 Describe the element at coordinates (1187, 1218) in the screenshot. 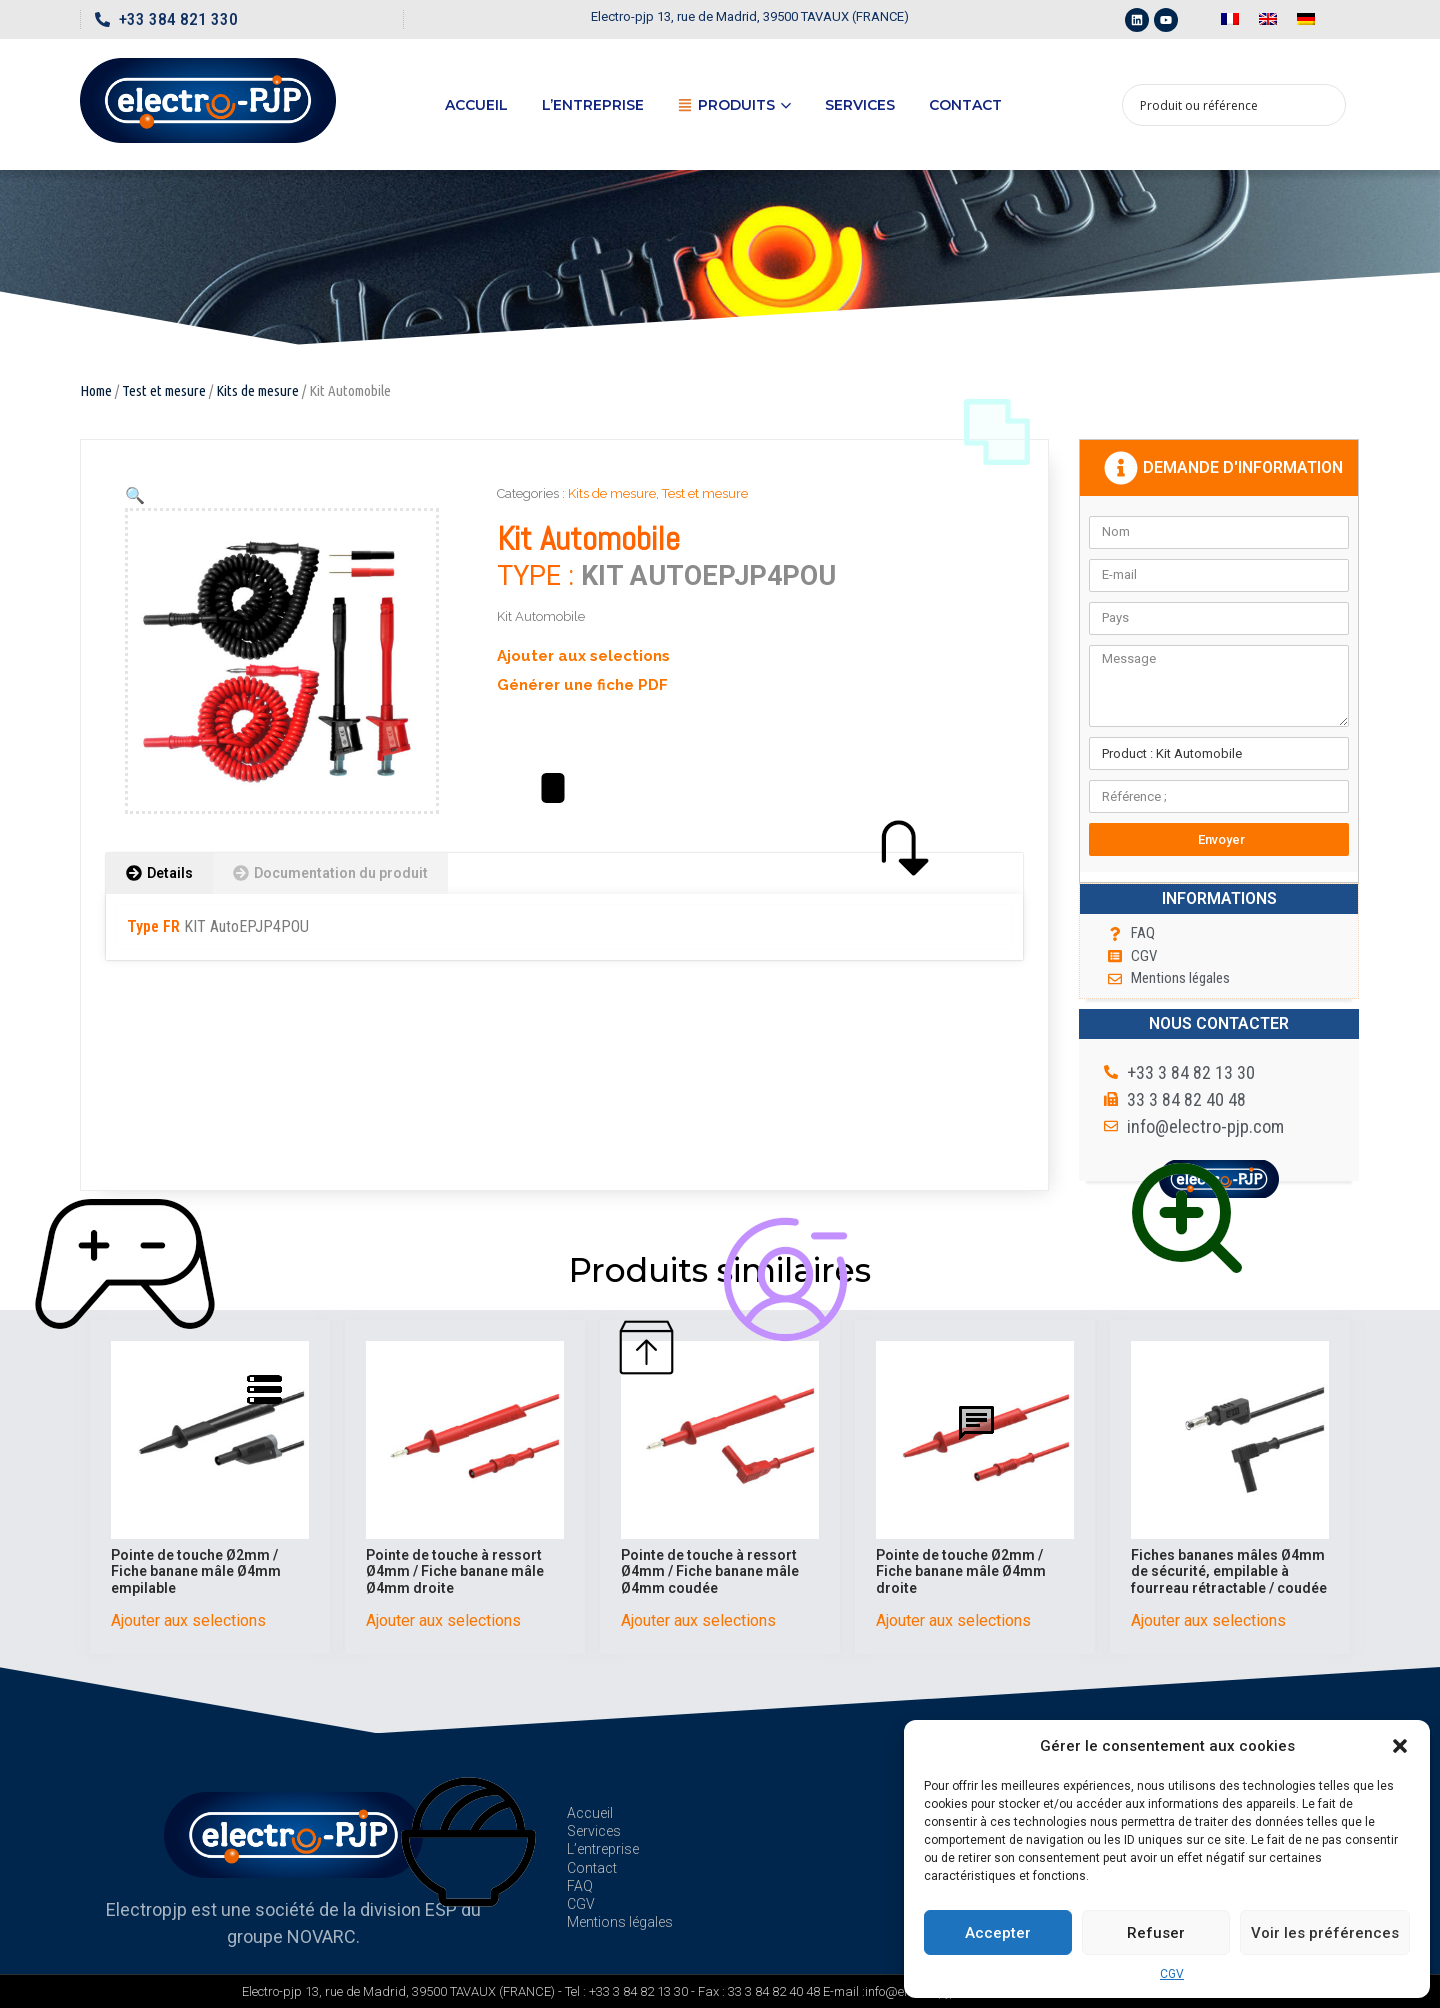

I see `zoom in on content or image` at that location.